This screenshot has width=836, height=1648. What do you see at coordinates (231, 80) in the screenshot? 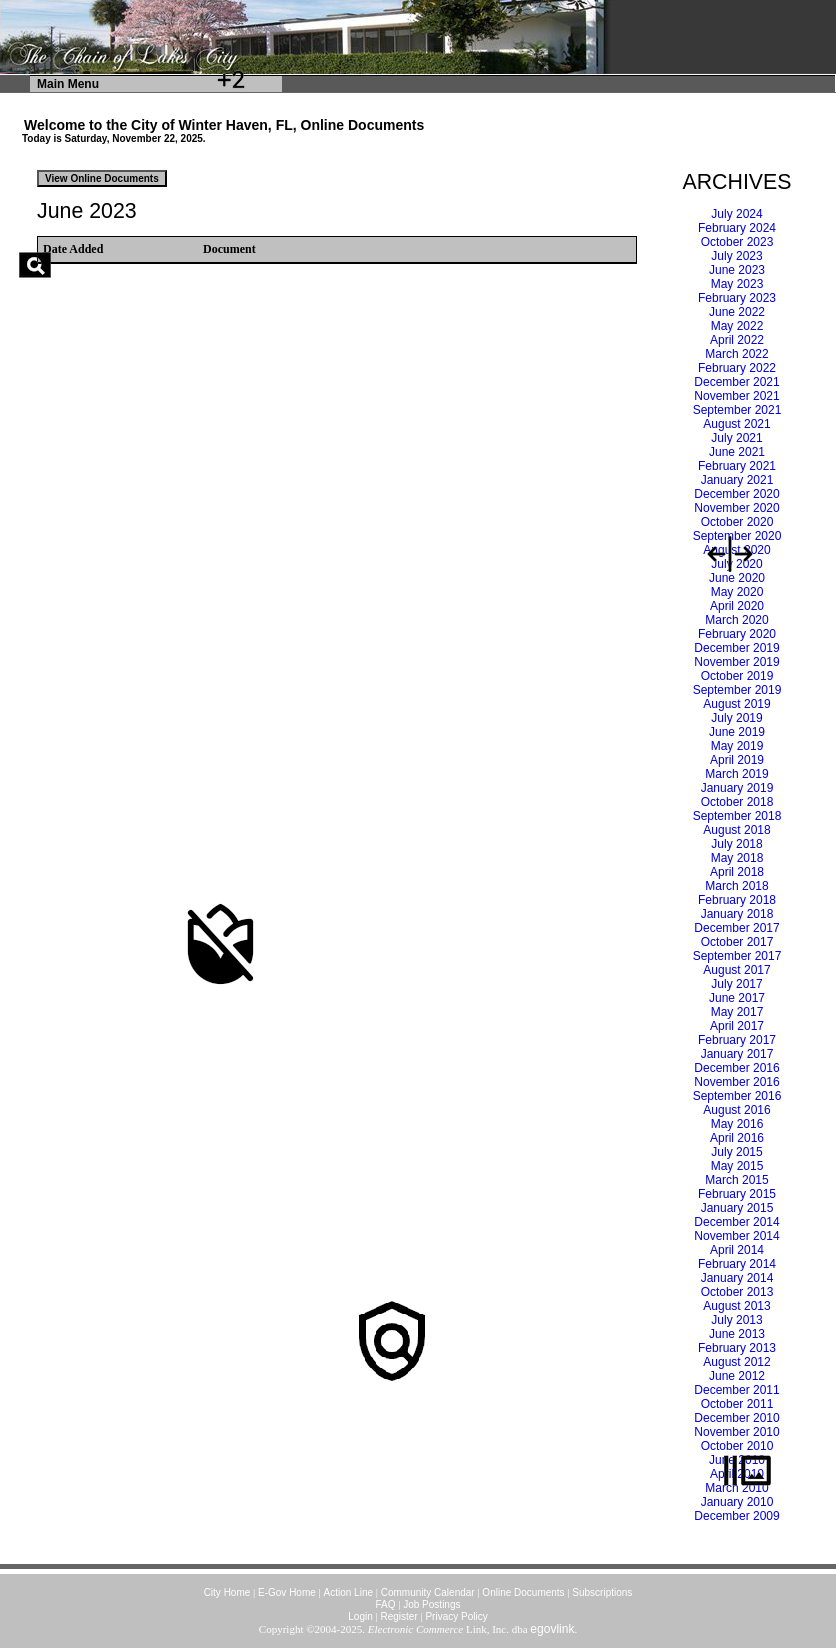
I see `increase exposure by 2 stops` at bounding box center [231, 80].